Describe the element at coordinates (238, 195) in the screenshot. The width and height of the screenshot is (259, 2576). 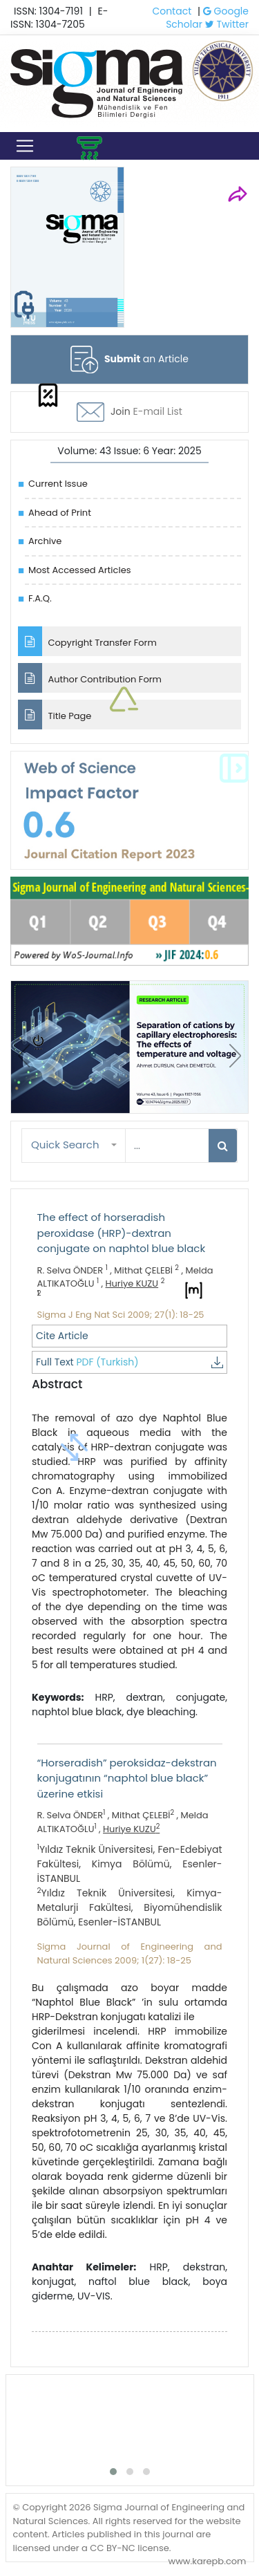
I see `share content with others` at that location.